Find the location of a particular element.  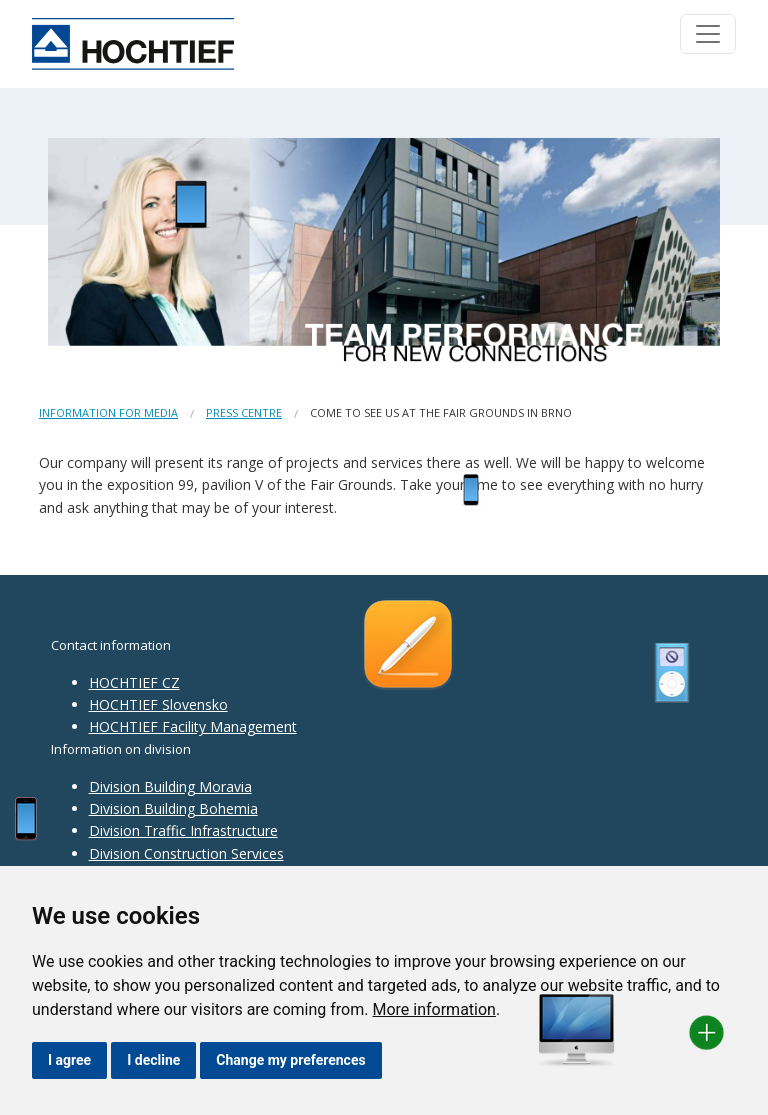

add a new item is located at coordinates (706, 1032).